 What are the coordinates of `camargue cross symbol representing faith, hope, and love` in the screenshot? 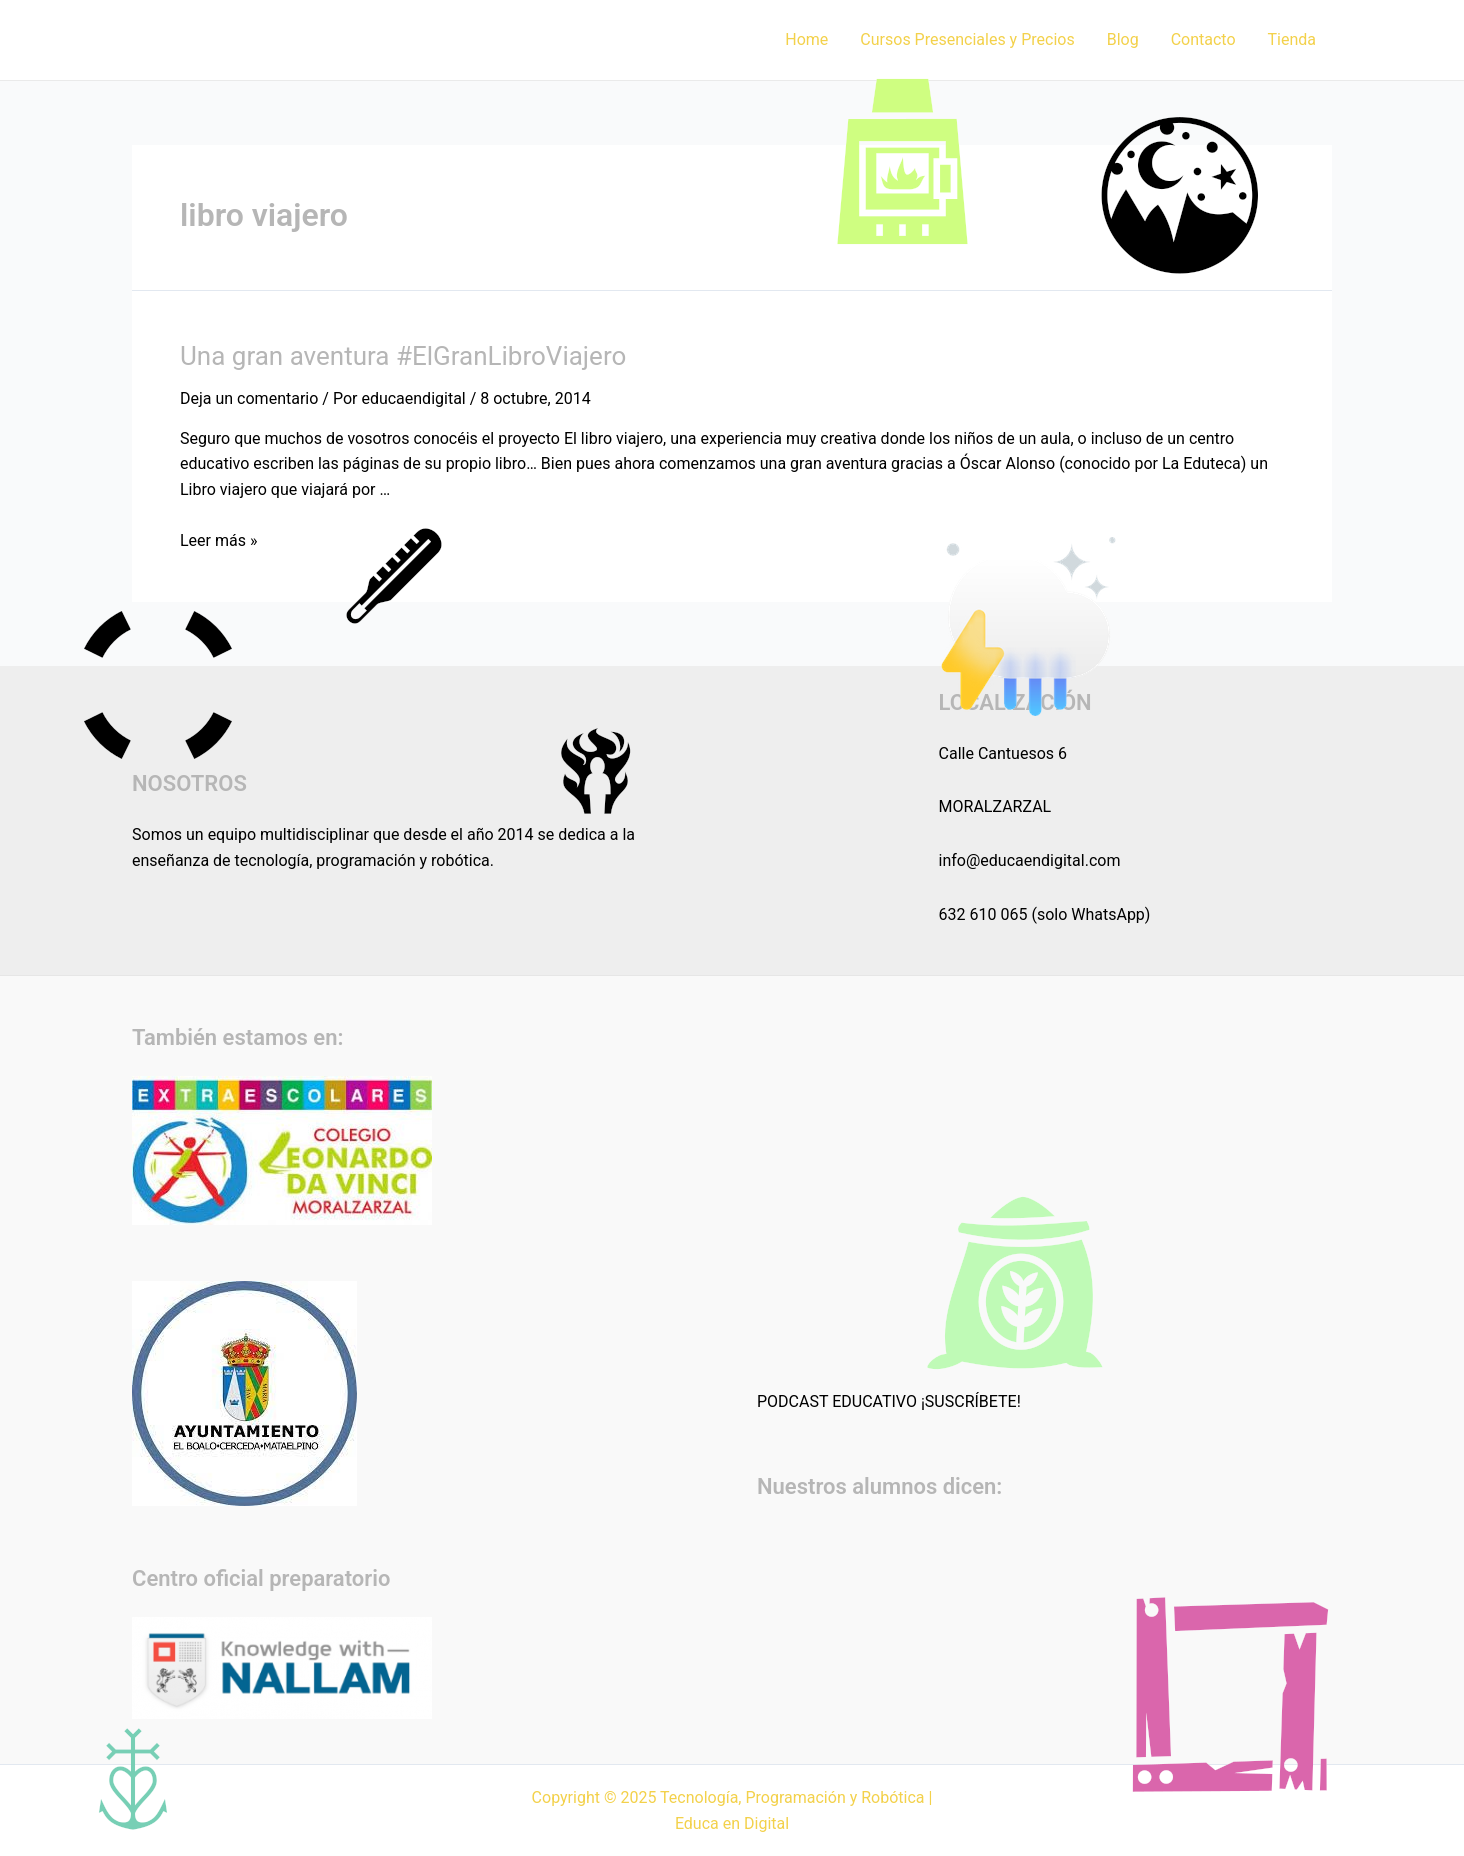 It's located at (133, 1779).